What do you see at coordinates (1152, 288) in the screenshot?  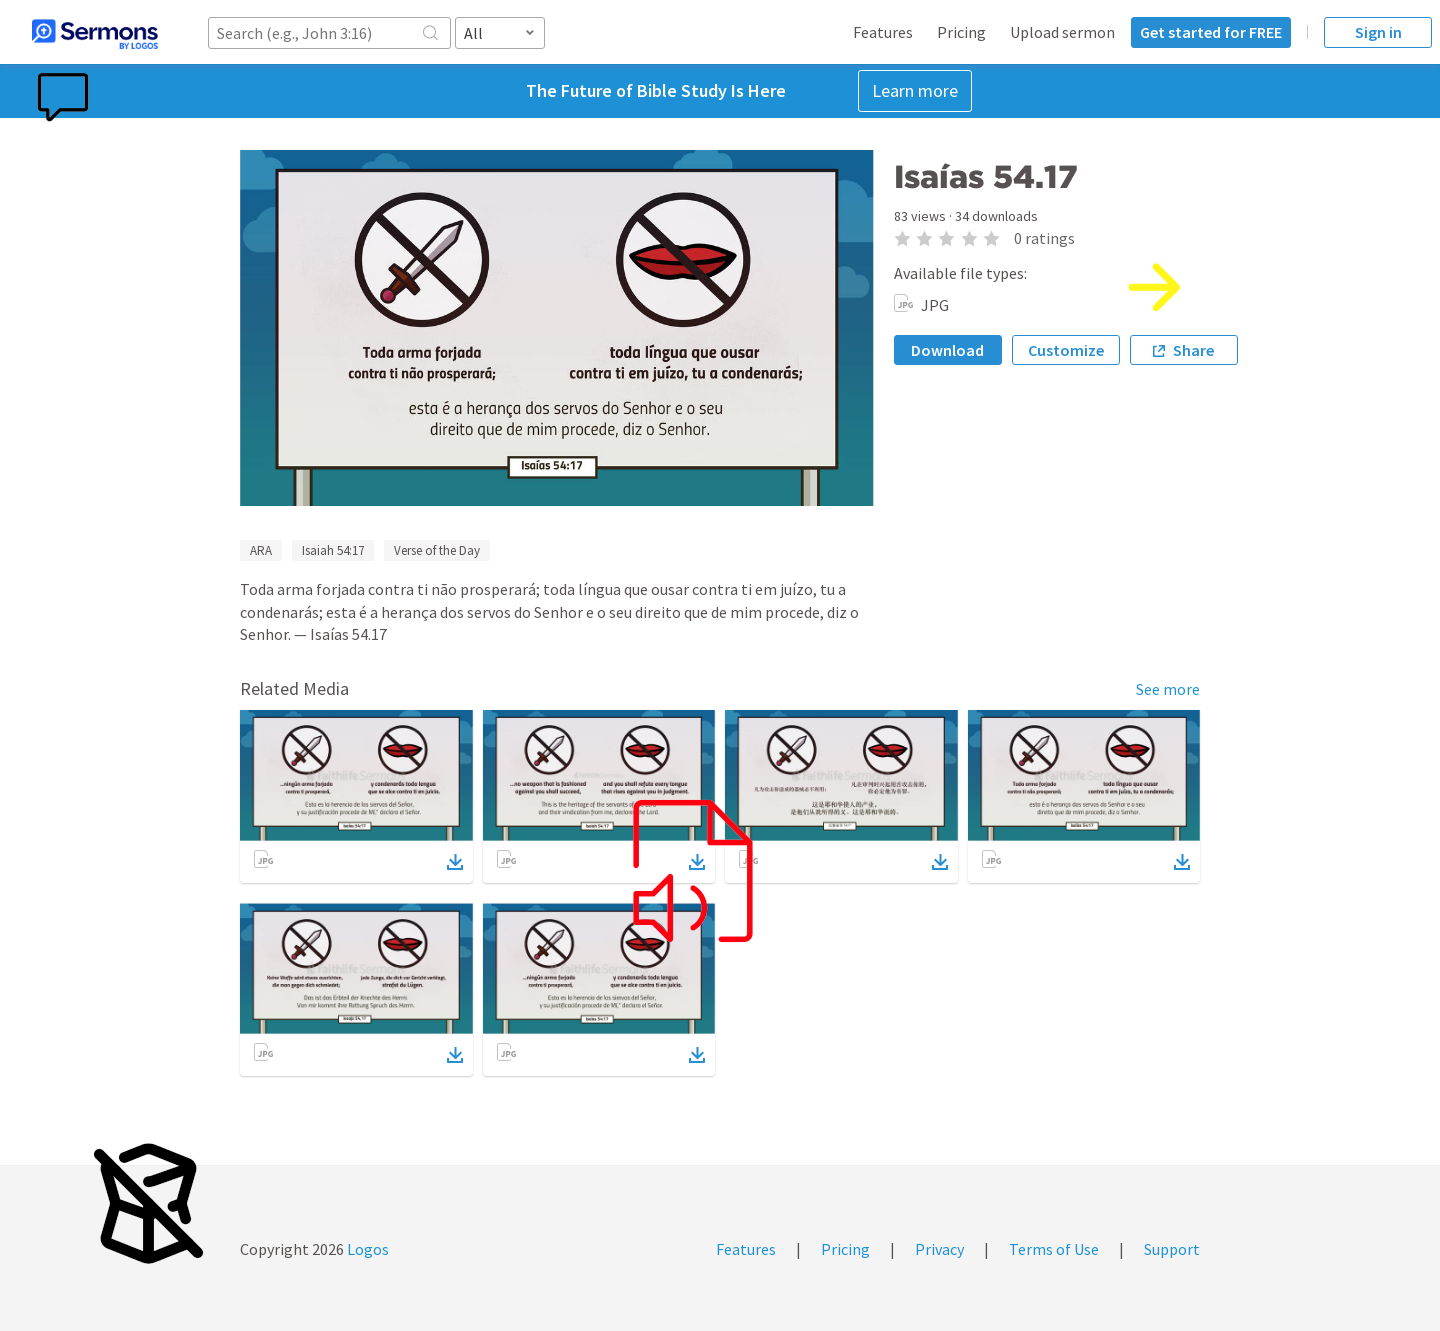 I see `navigate to the next item or page` at bounding box center [1152, 288].